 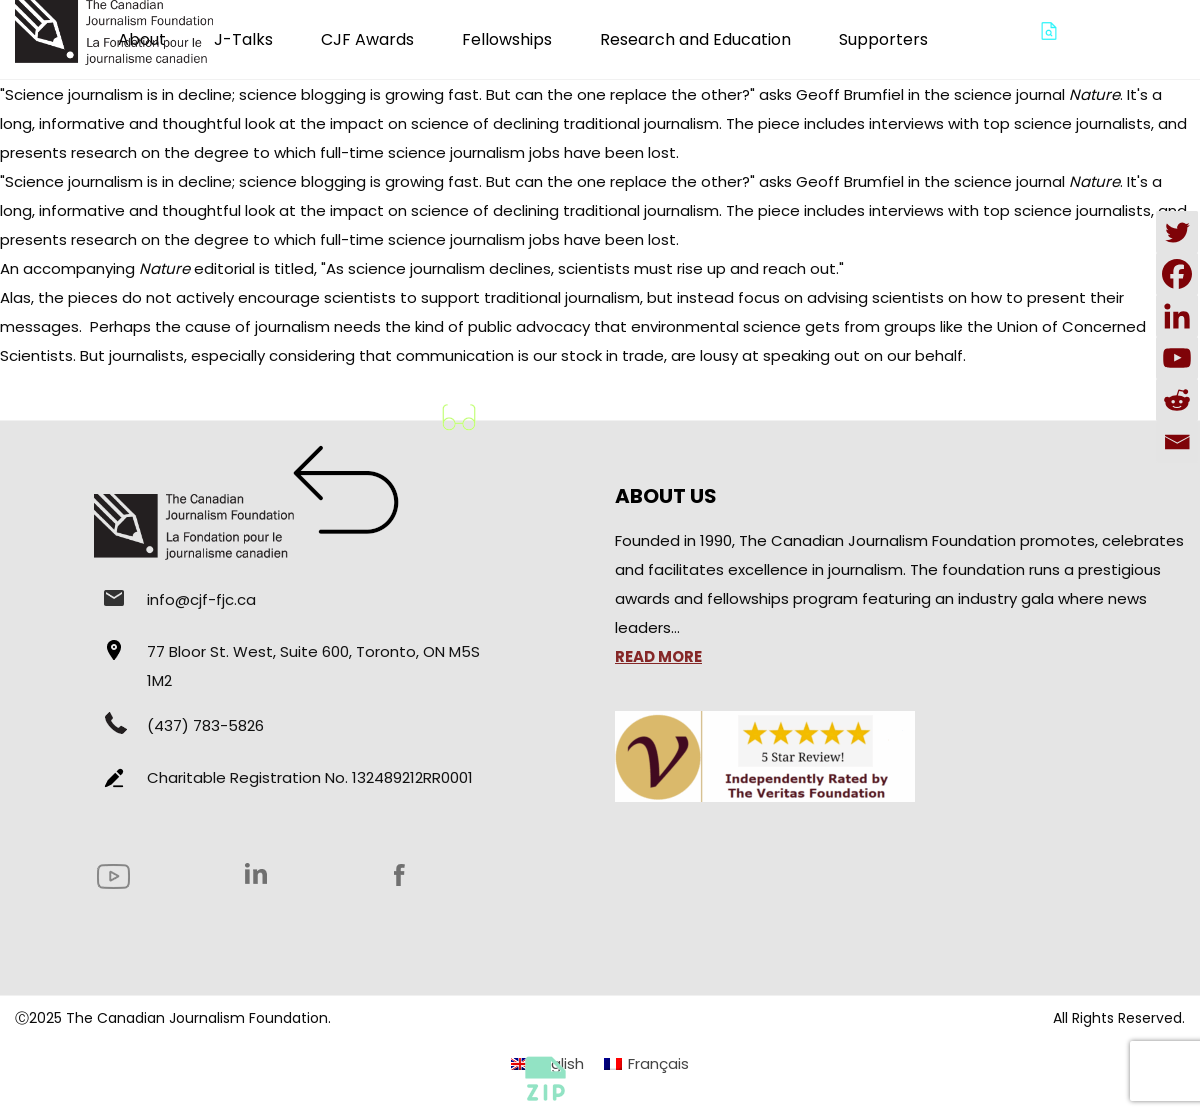 What do you see at coordinates (346, 494) in the screenshot?
I see `undo previous action` at bounding box center [346, 494].